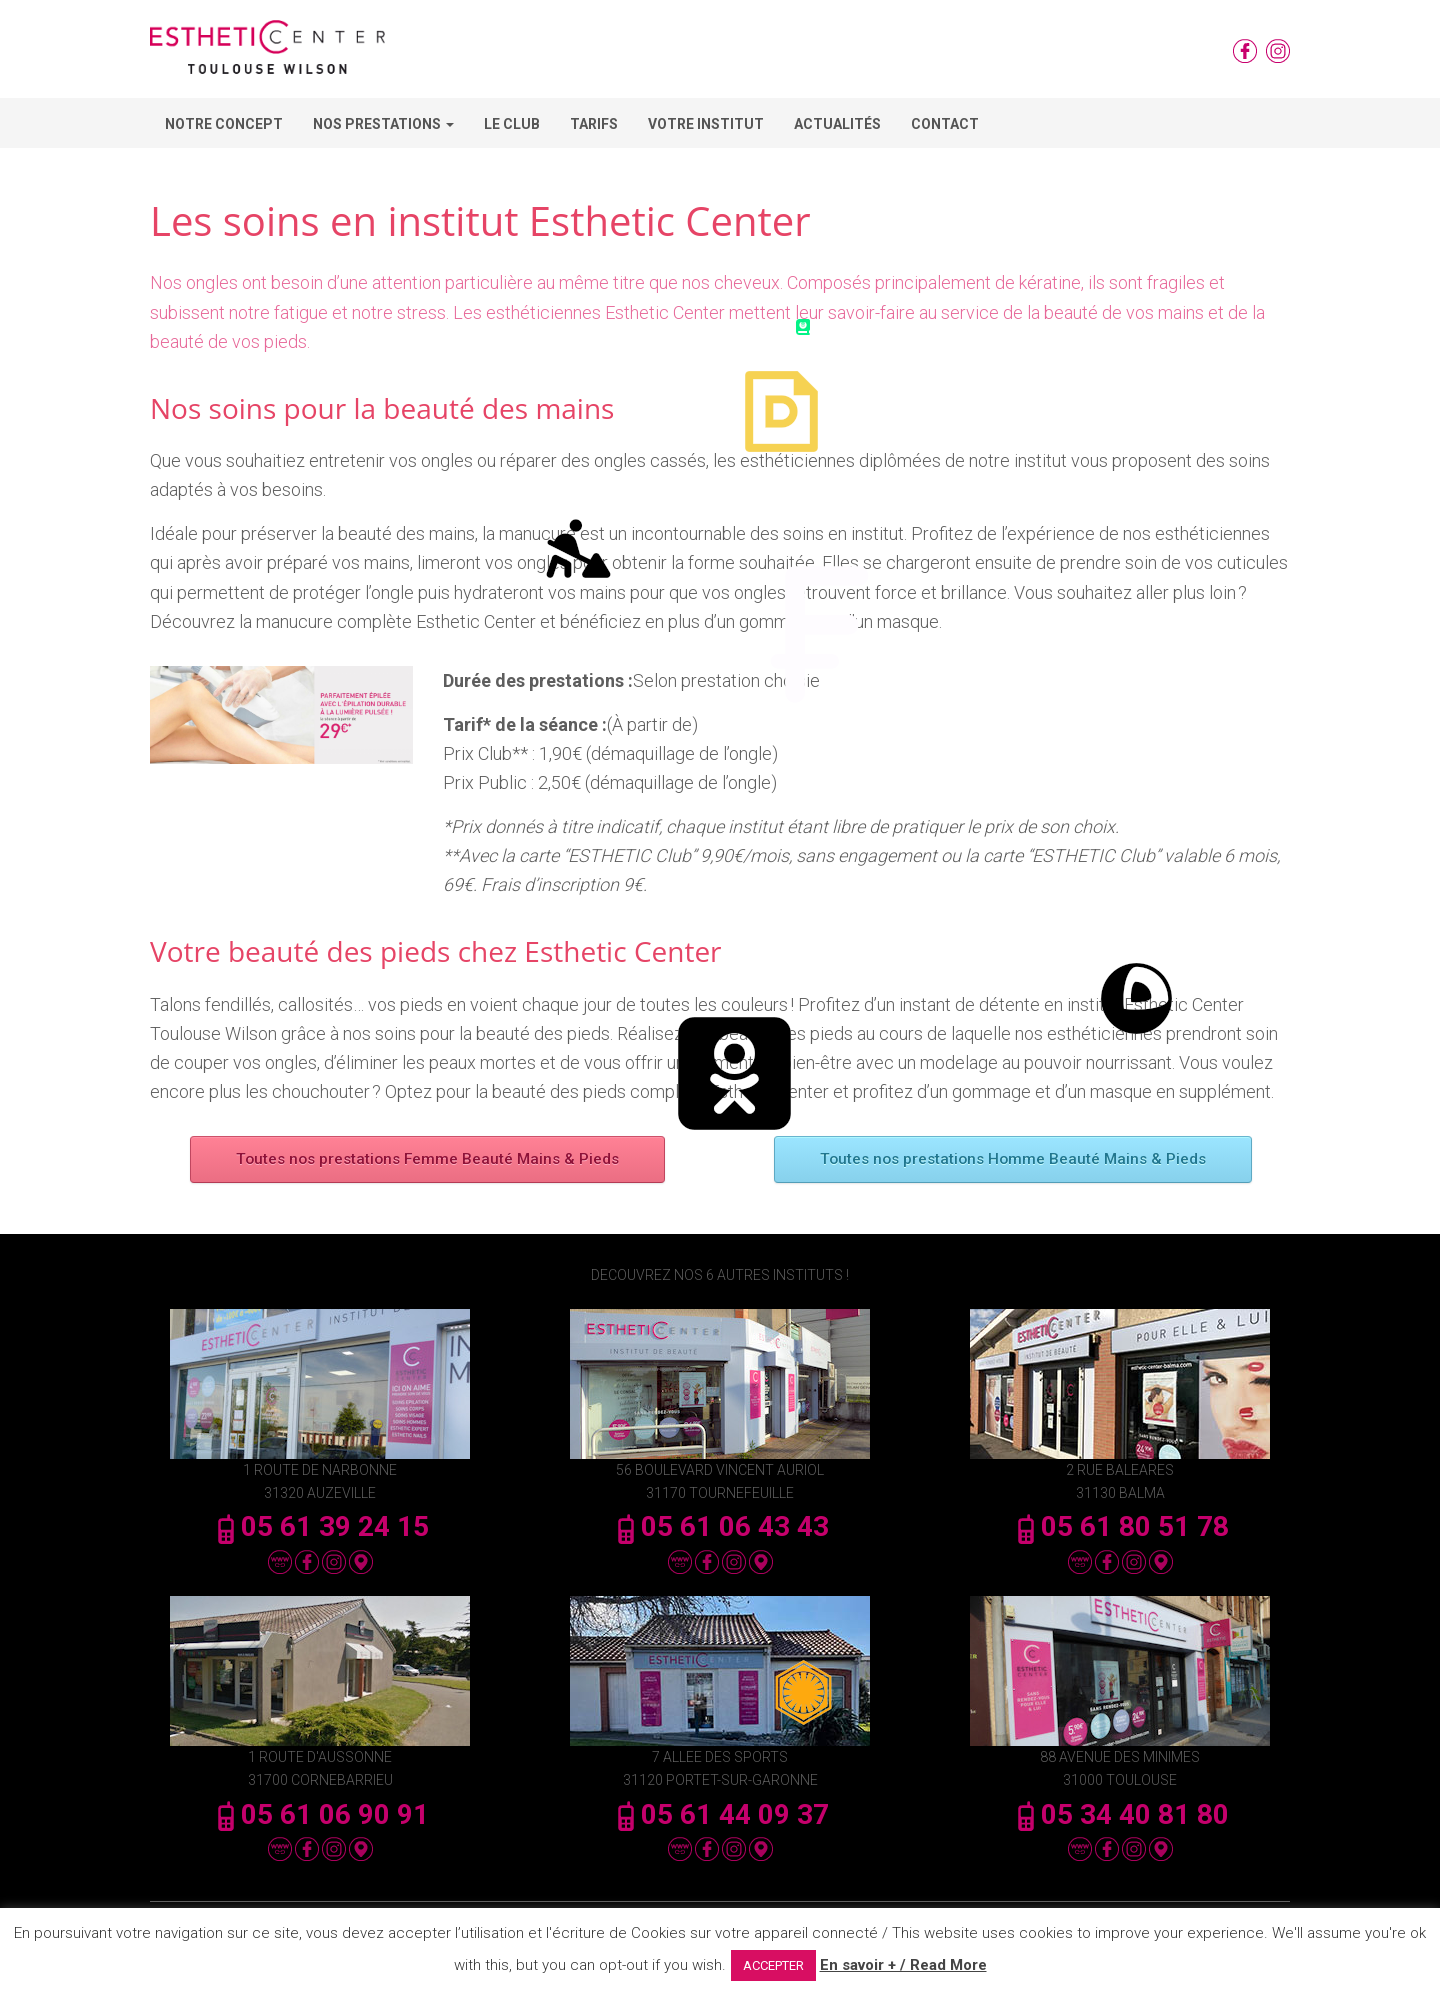 This screenshot has width=1440, height=1993. I want to click on open Odnoklassniki app, so click(734, 1073).